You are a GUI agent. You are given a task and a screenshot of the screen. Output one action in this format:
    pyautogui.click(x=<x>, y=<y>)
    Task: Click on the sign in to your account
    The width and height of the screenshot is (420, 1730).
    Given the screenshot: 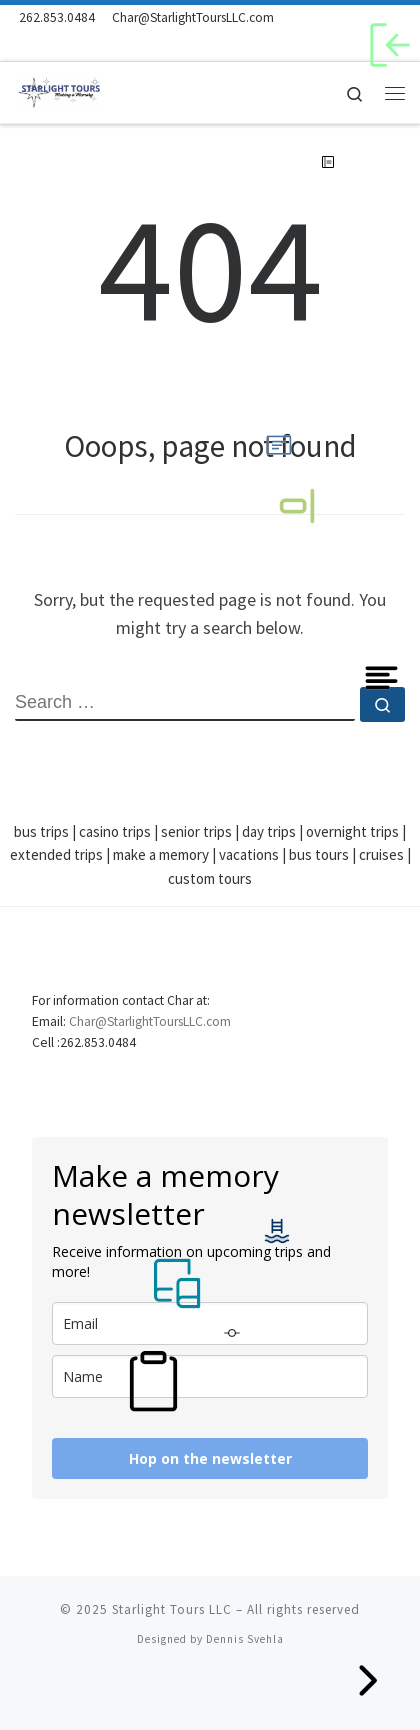 What is the action you would take?
    pyautogui.click(x=389, y=45)
    